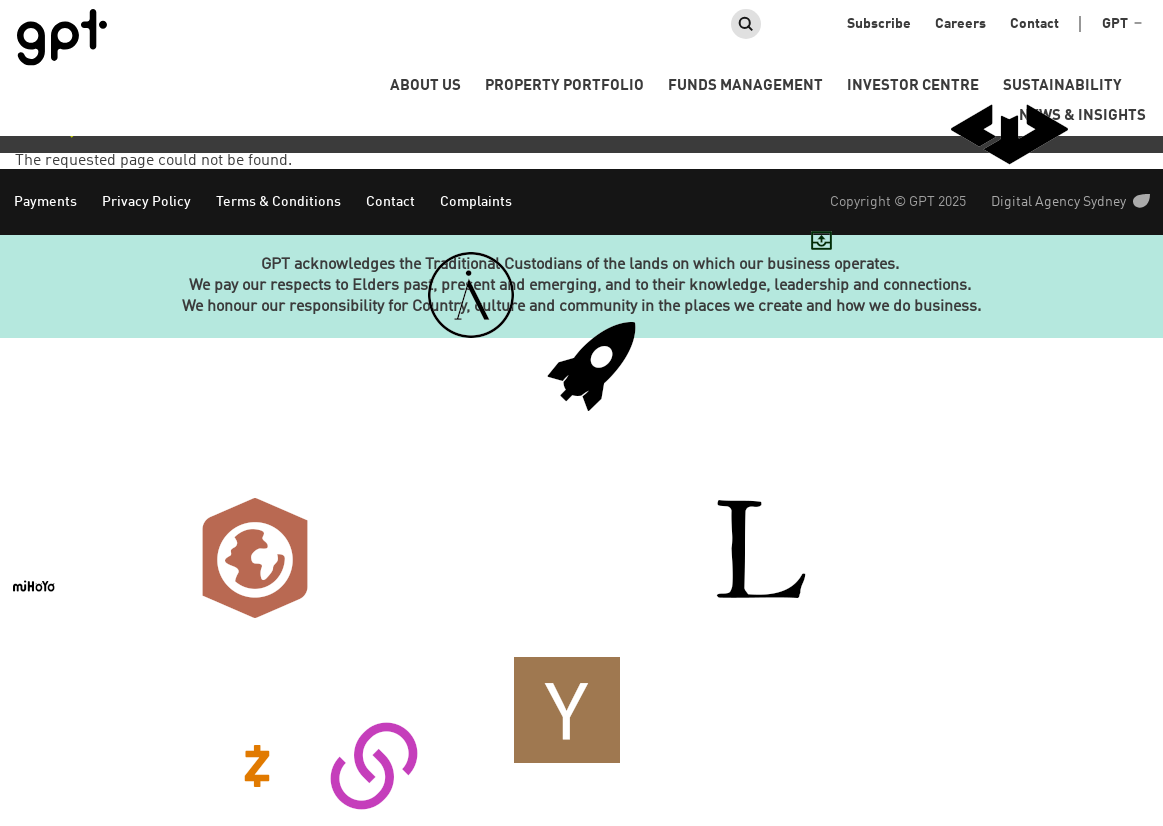 This screenshot has width=1163, height=826. I want to click on visit Y Combinator website, so click(567, 710).